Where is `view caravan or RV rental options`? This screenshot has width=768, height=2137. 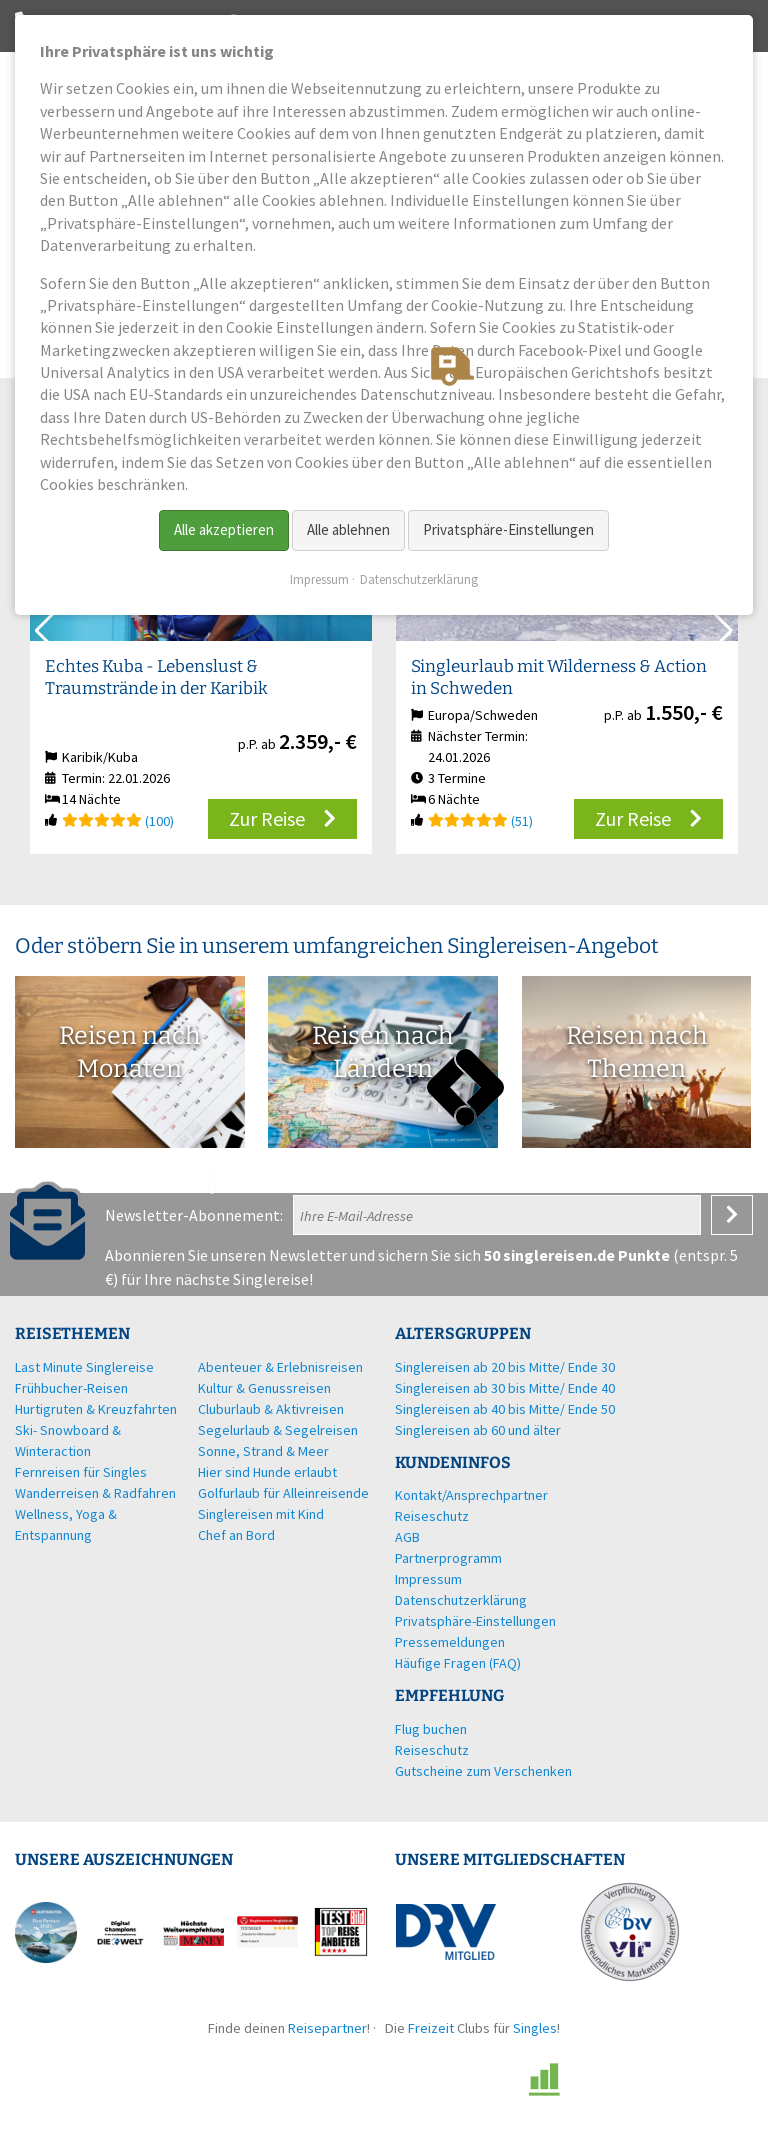 view caravan or RV rental options is located at coordinates (451, 365).